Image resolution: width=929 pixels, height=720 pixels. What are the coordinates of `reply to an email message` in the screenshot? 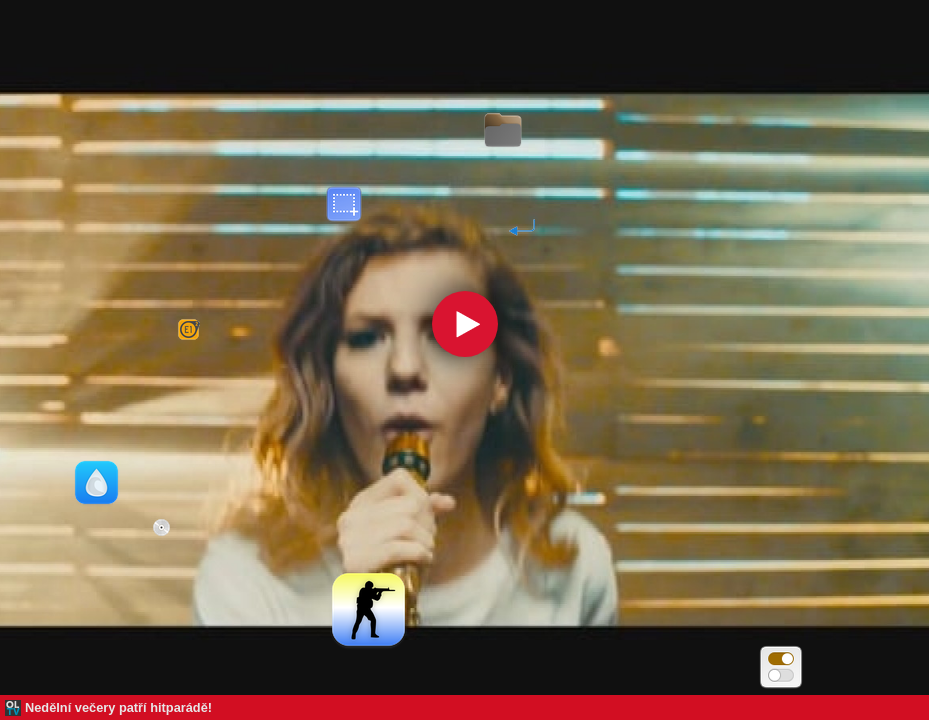 It's located at (521, 225).